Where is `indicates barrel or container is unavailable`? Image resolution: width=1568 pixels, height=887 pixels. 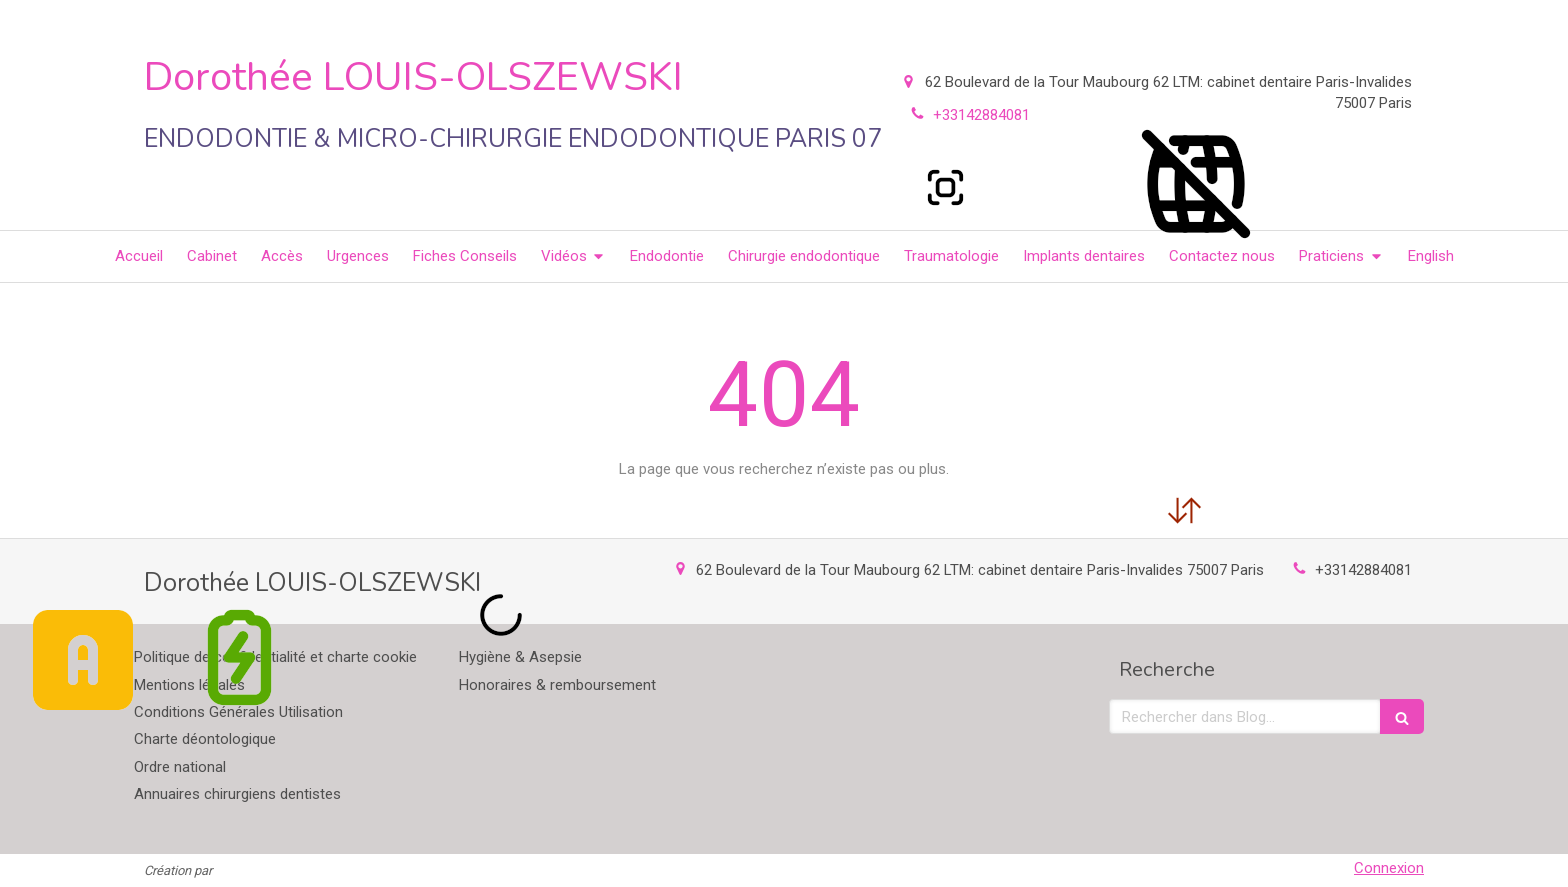 indicates barrel or container is unavailable is located at coordinates (1196, 184).